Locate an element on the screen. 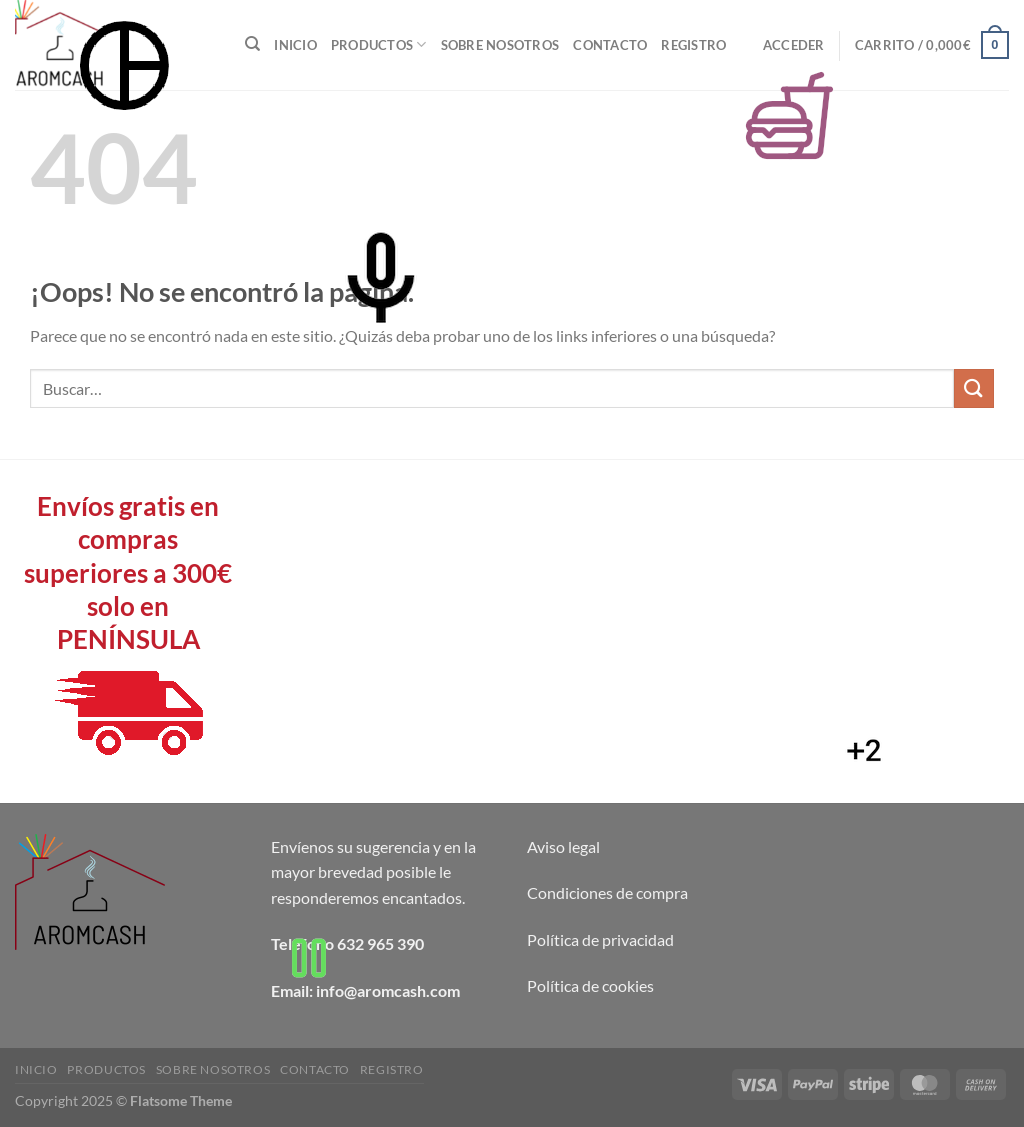 The width and height of the screenshot is (1024, 1127). view data breakdown or statistics is located at coordinates (124, 65).